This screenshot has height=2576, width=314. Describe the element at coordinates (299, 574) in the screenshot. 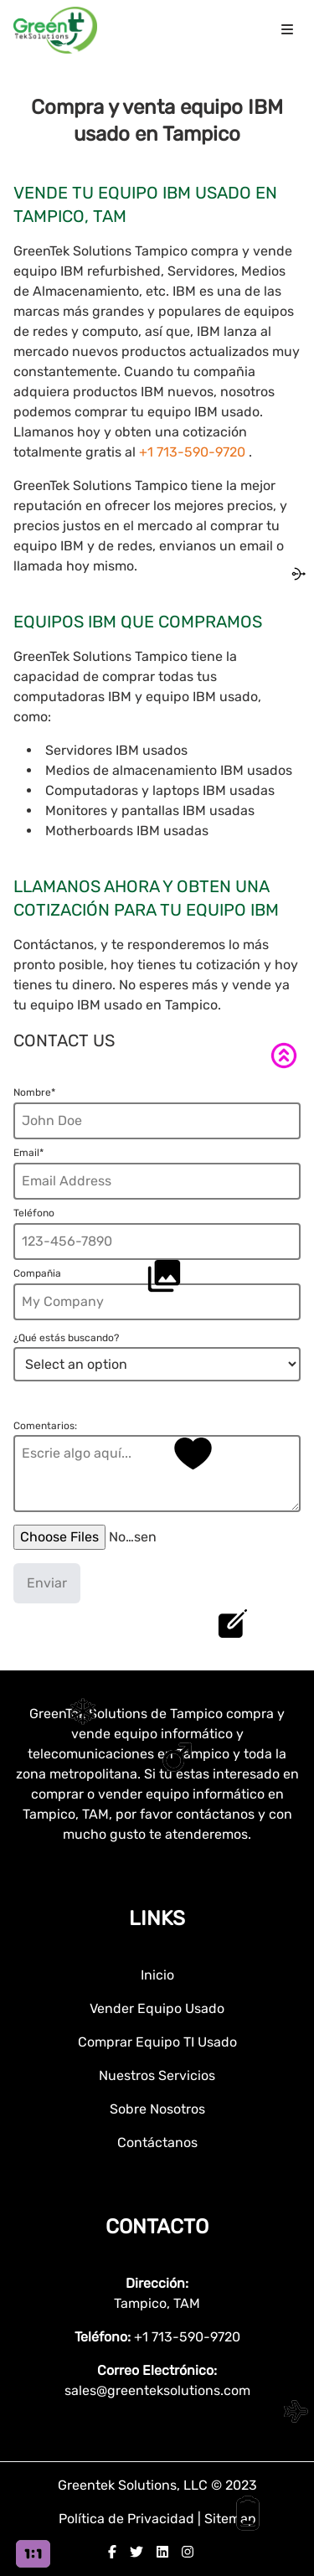

I see `configure network address translation settings` at that location.